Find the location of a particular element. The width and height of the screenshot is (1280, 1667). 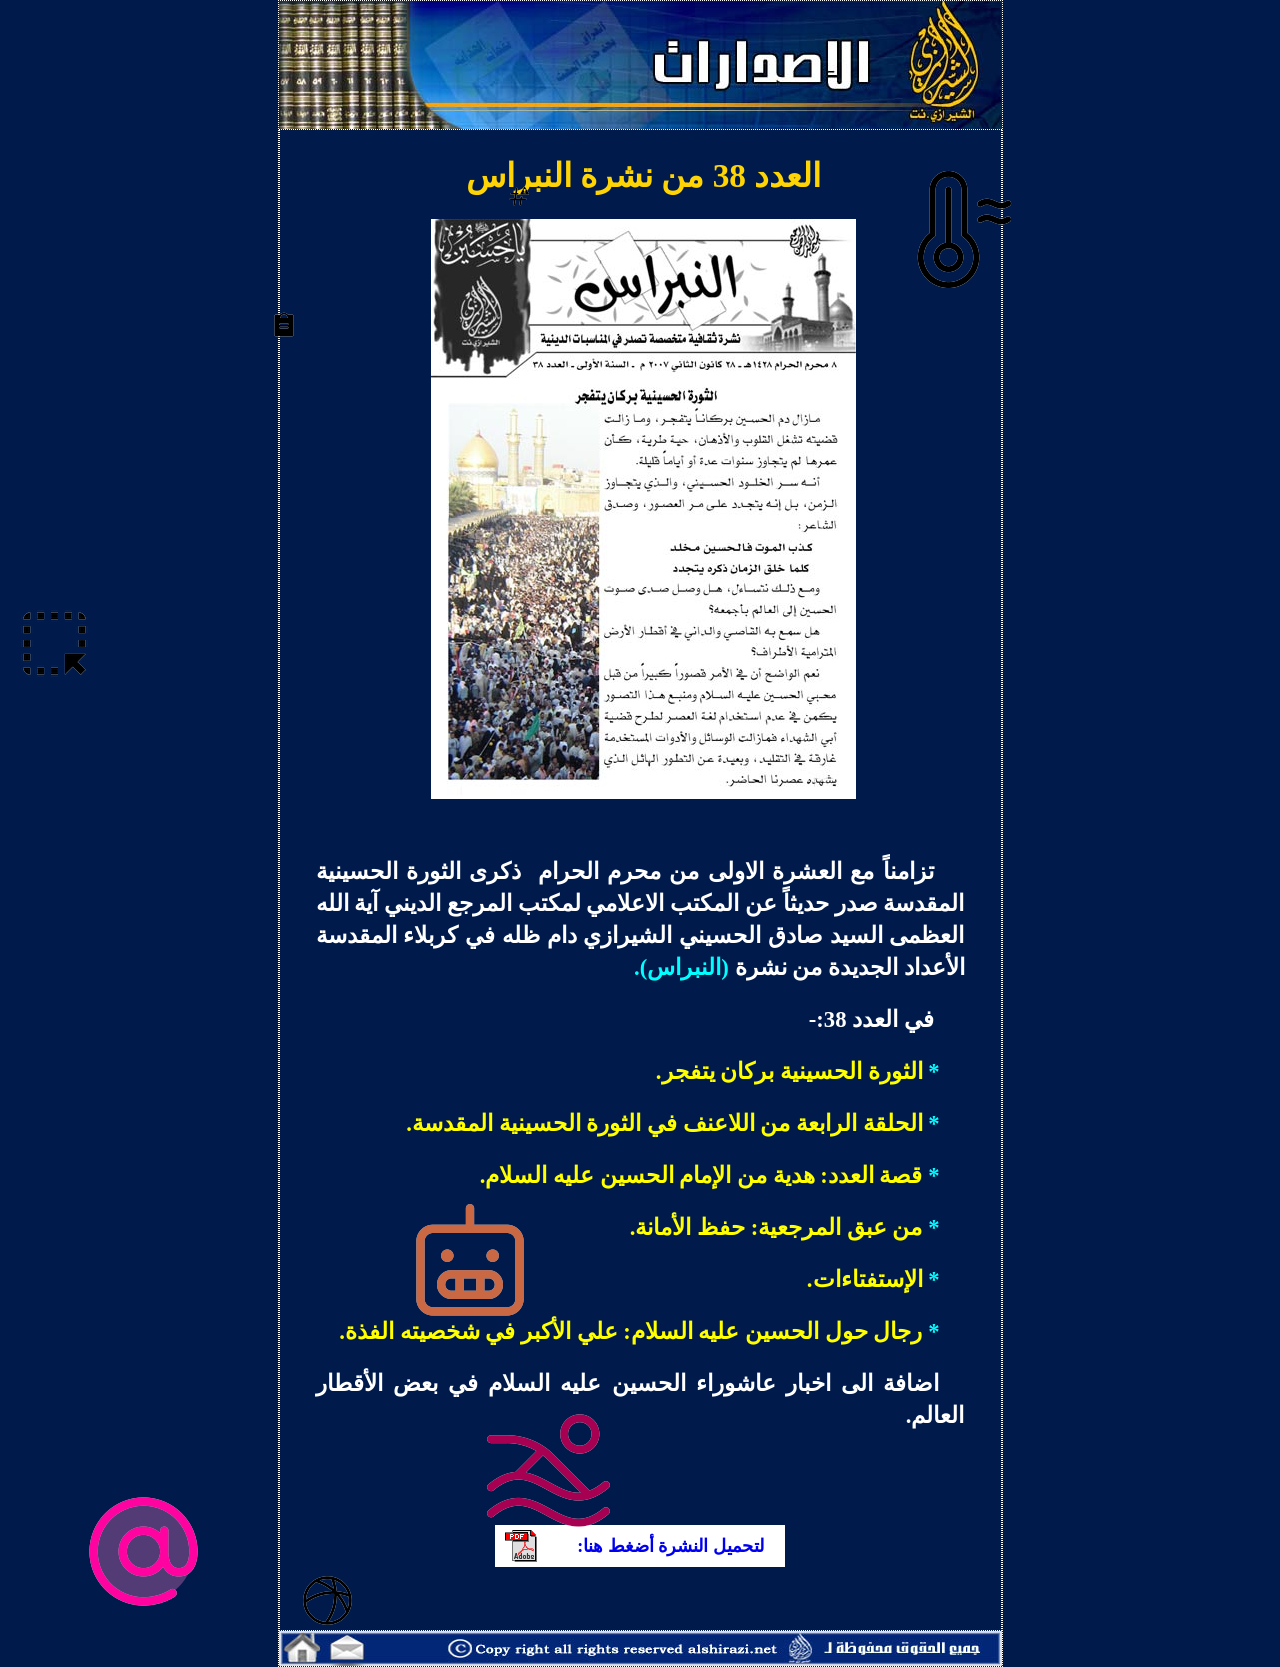

access swimming or aquatic activities is located at coordinates (548, 1470).